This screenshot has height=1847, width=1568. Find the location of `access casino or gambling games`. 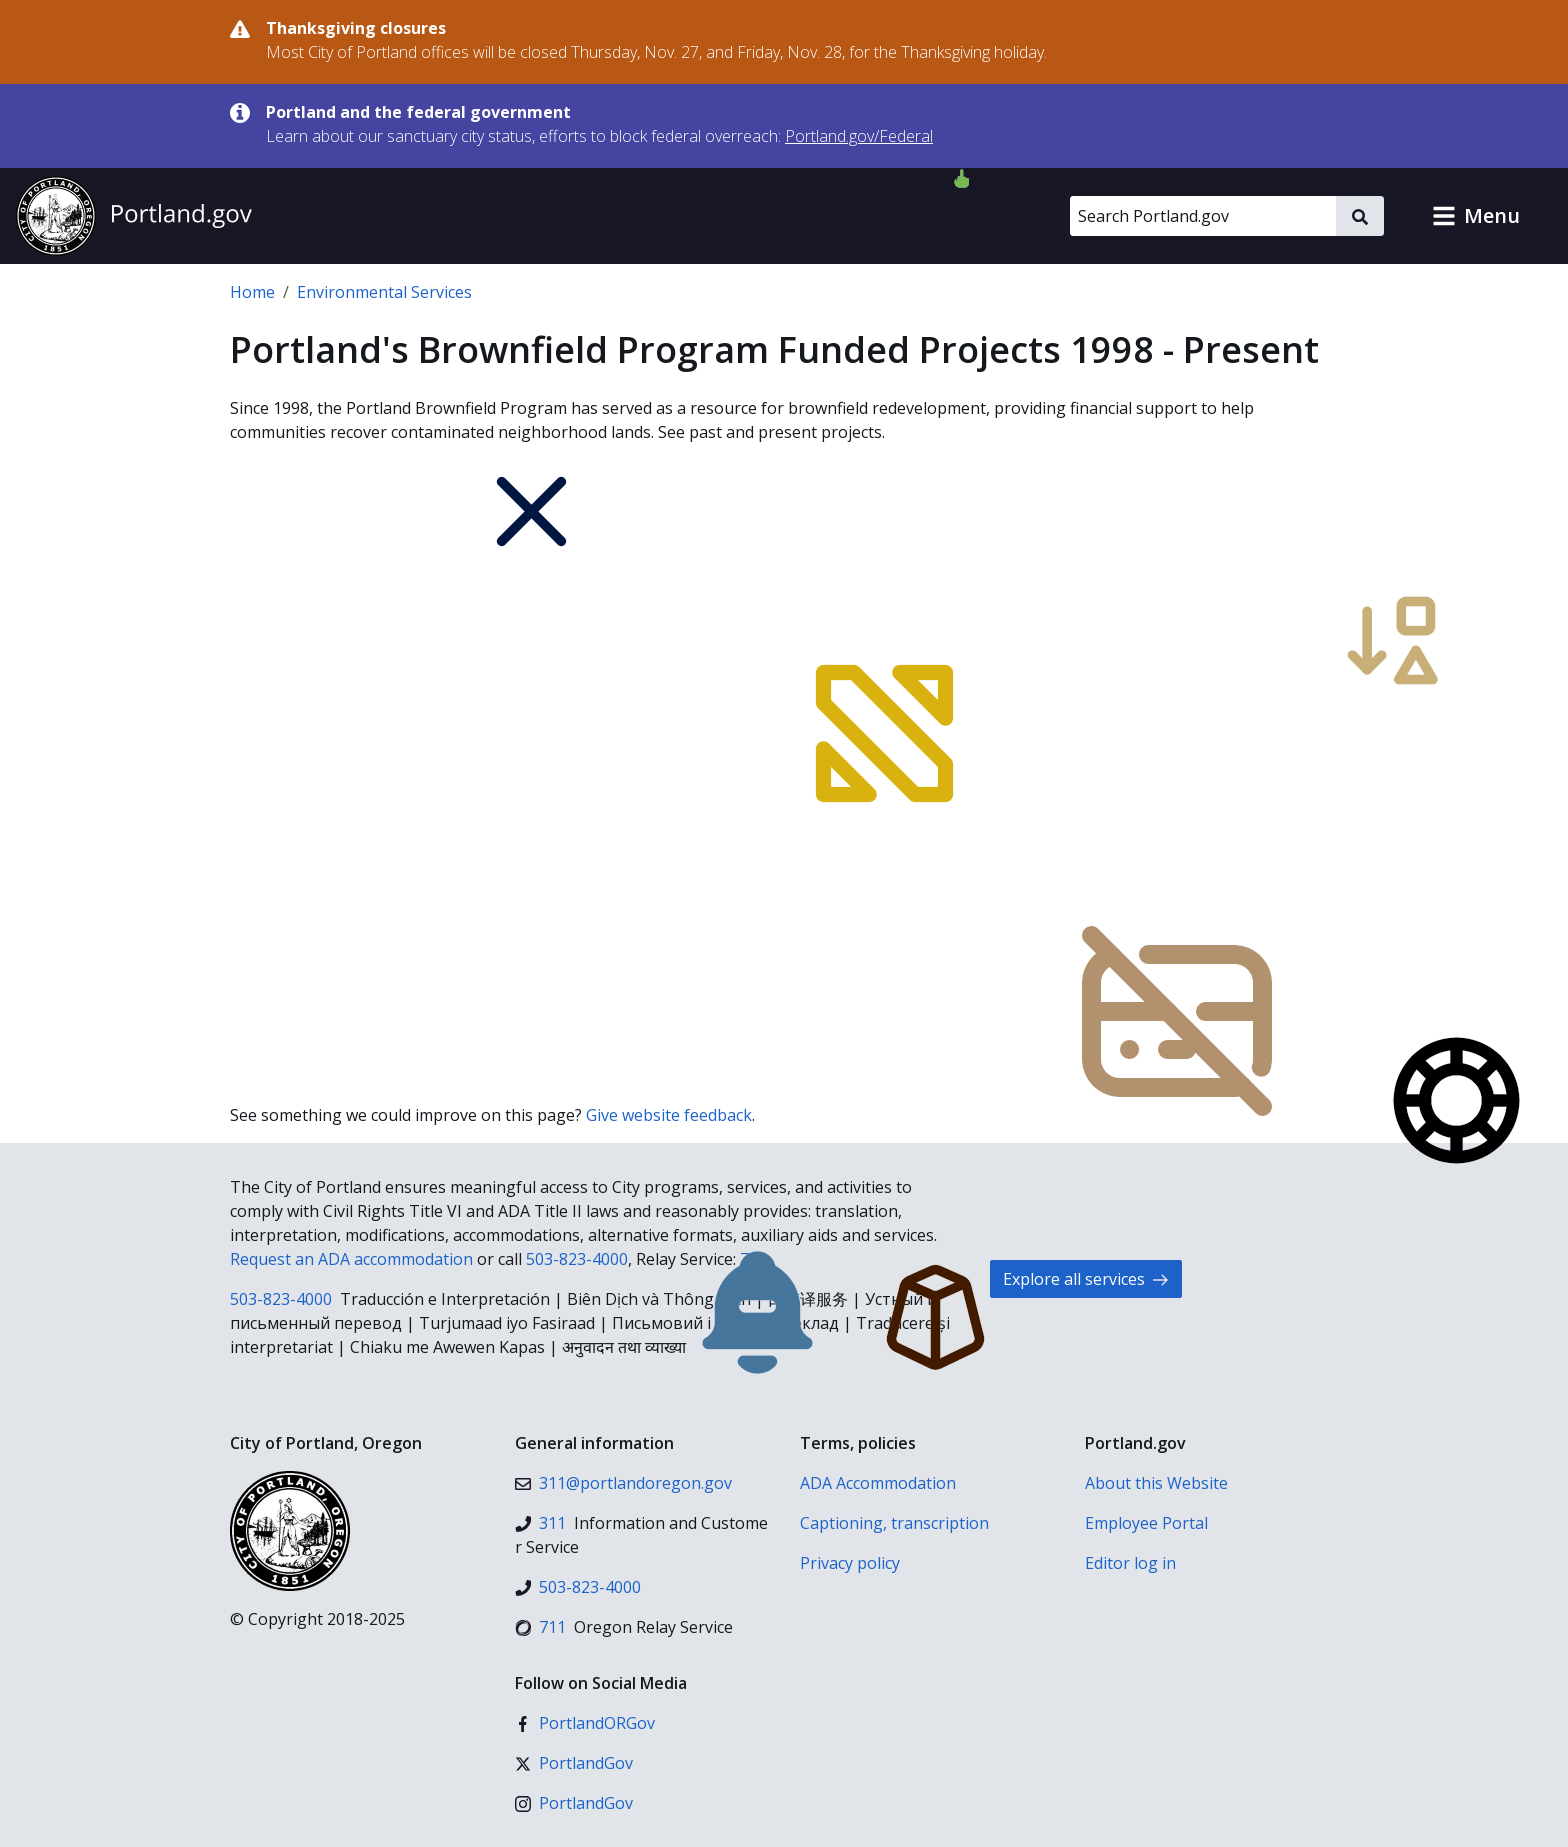

access casino or gambling games is located at coordinates (1456, 1100).